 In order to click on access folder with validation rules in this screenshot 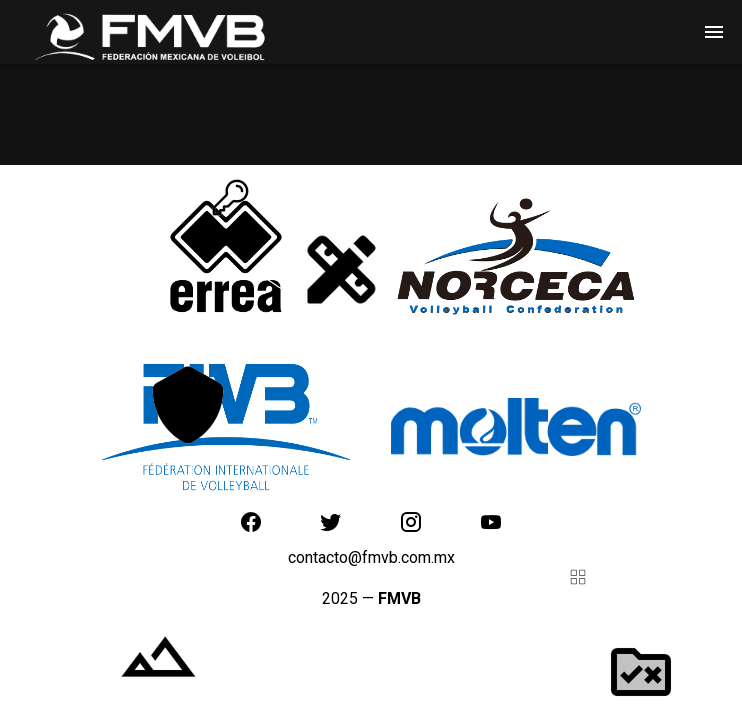, I will do `click(641, 672)`.